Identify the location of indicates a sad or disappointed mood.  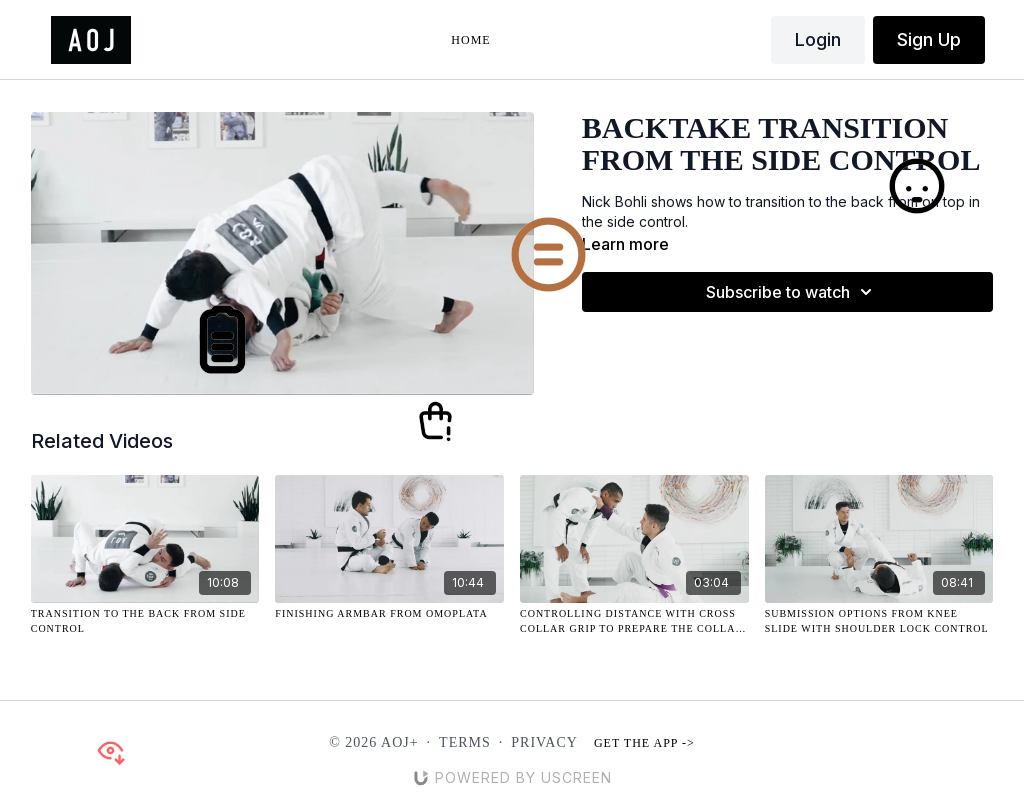
(917, 186).